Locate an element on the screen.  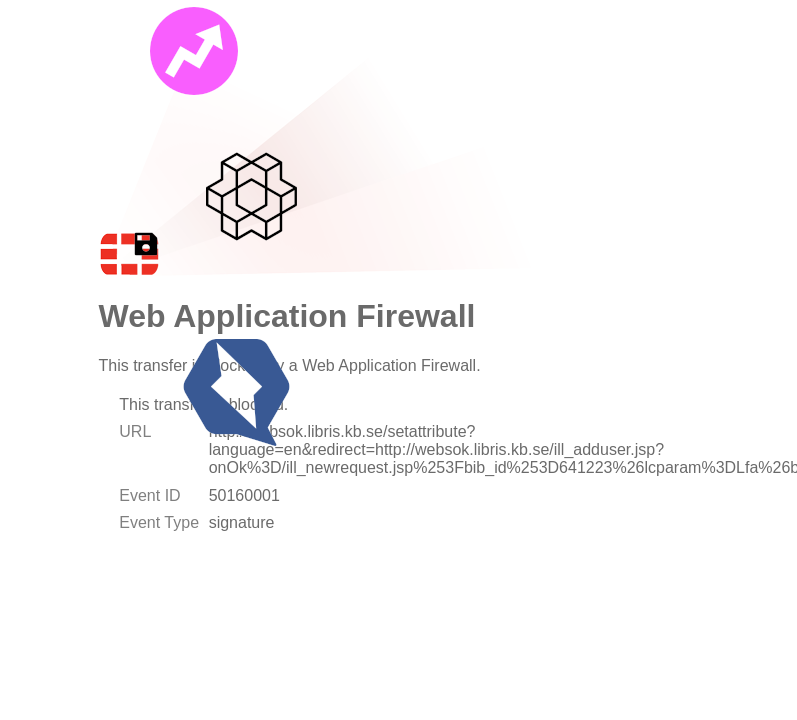
qwik framework logo is located at coordinates (236, 392).